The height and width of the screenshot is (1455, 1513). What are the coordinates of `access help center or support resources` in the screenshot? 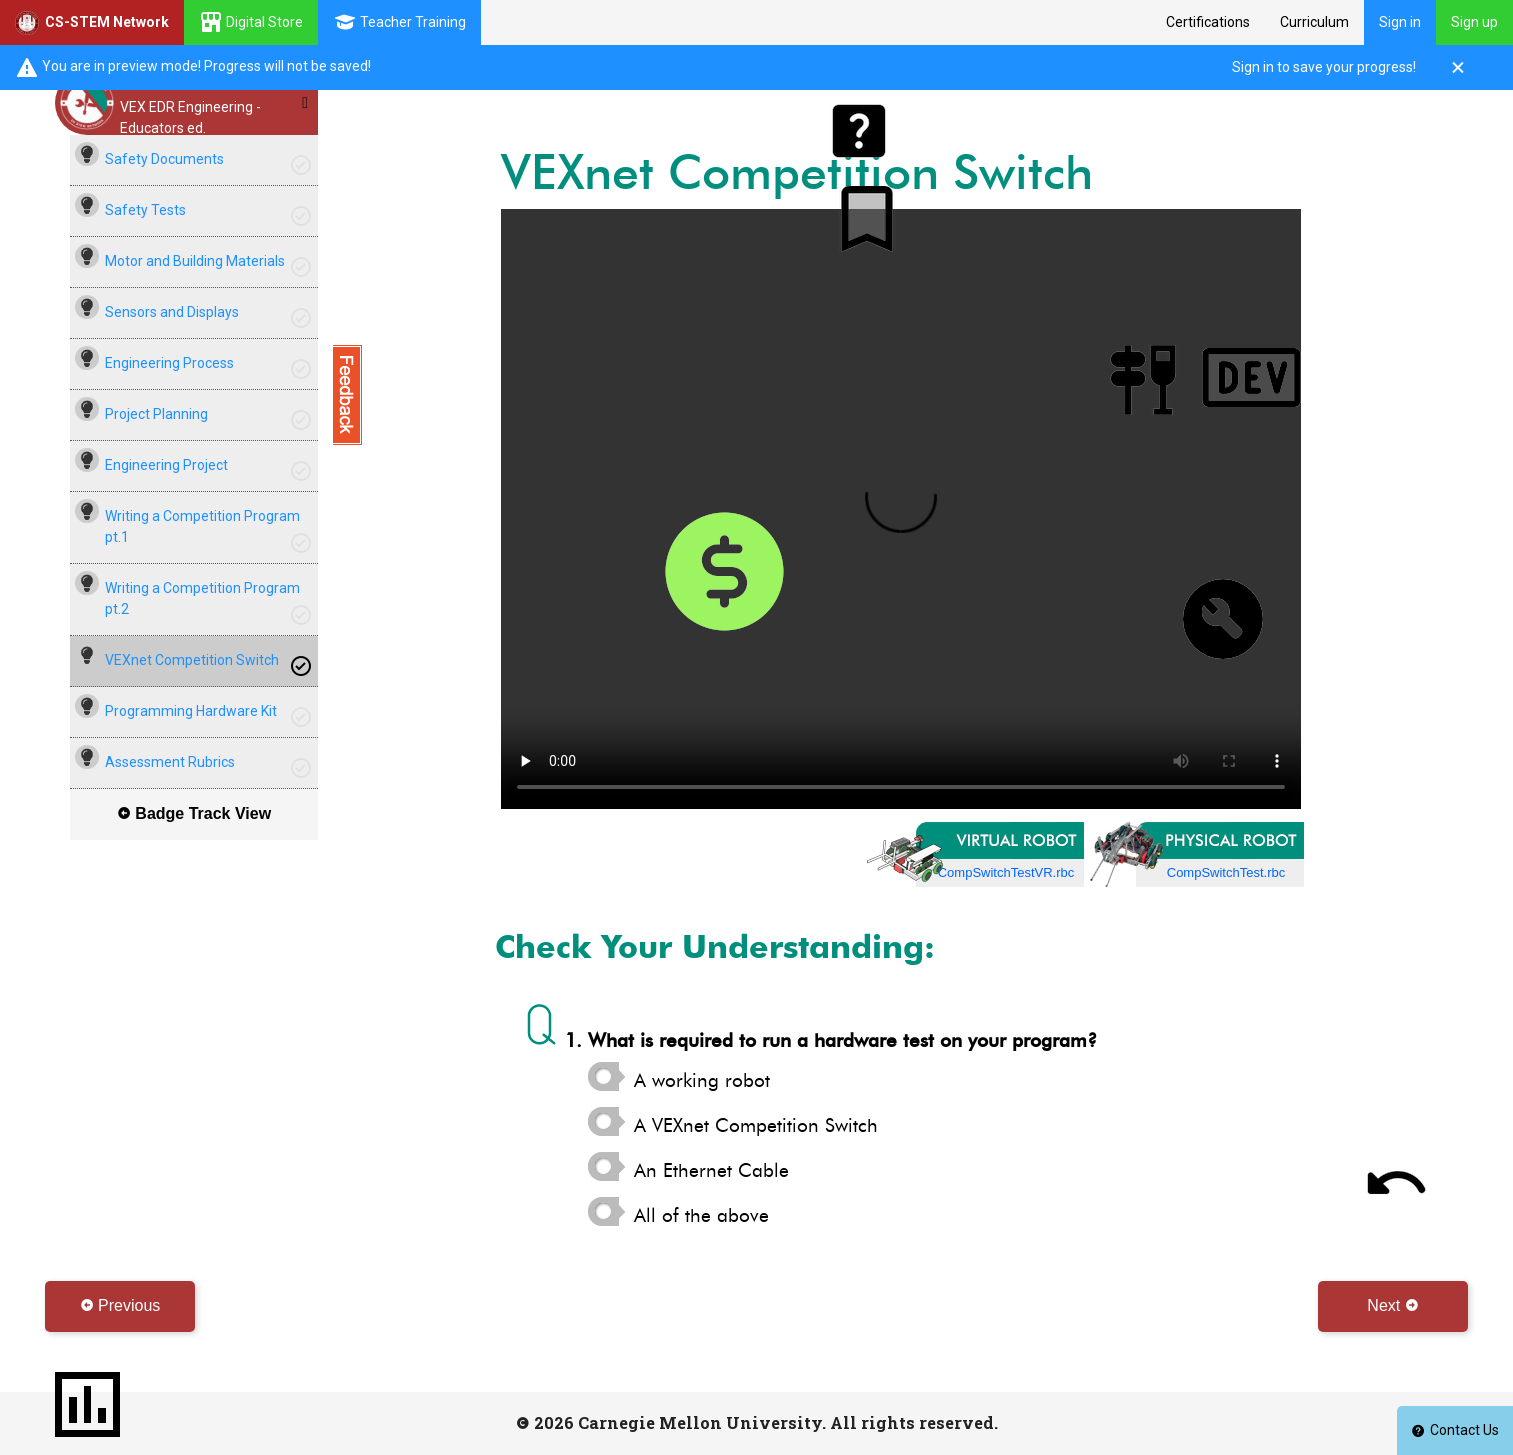 It's located at (859, 131).